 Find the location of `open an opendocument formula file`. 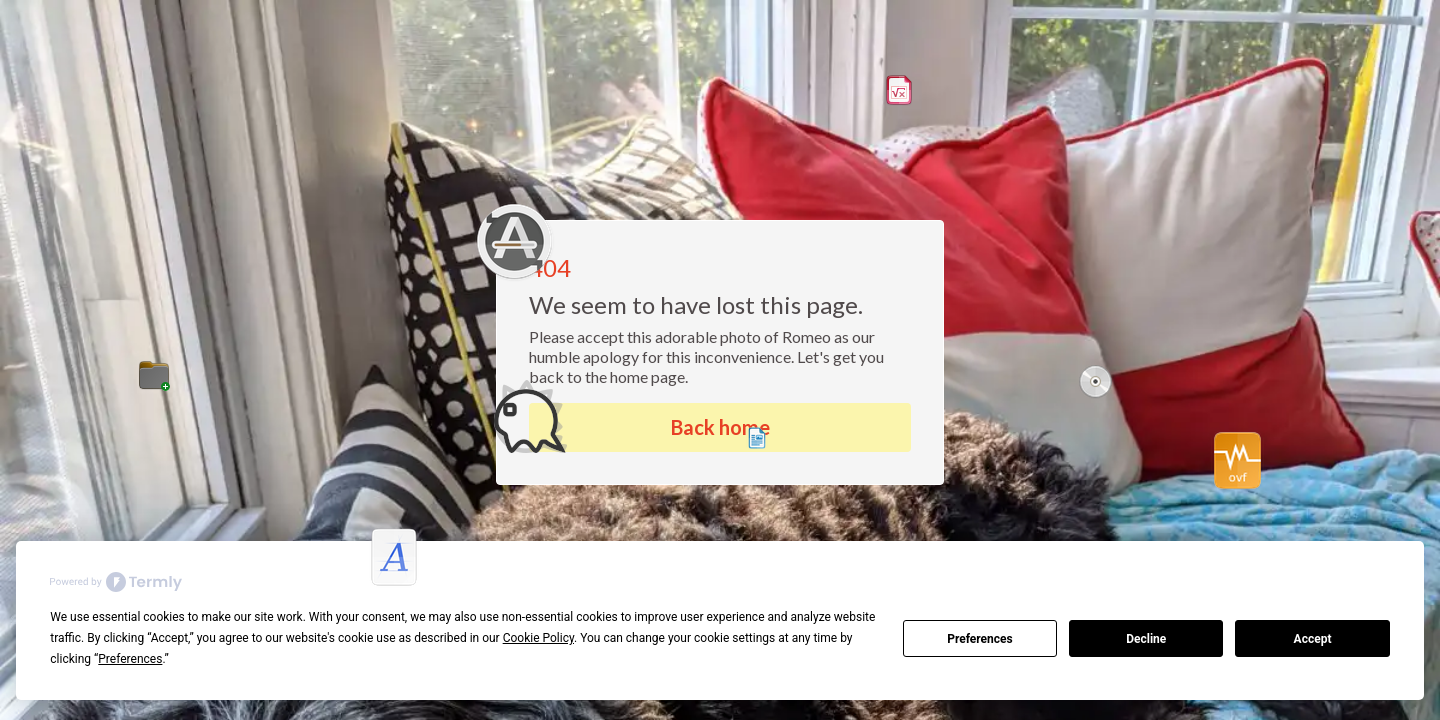

open an opendocument formula file is located at coordinates (899, 90).